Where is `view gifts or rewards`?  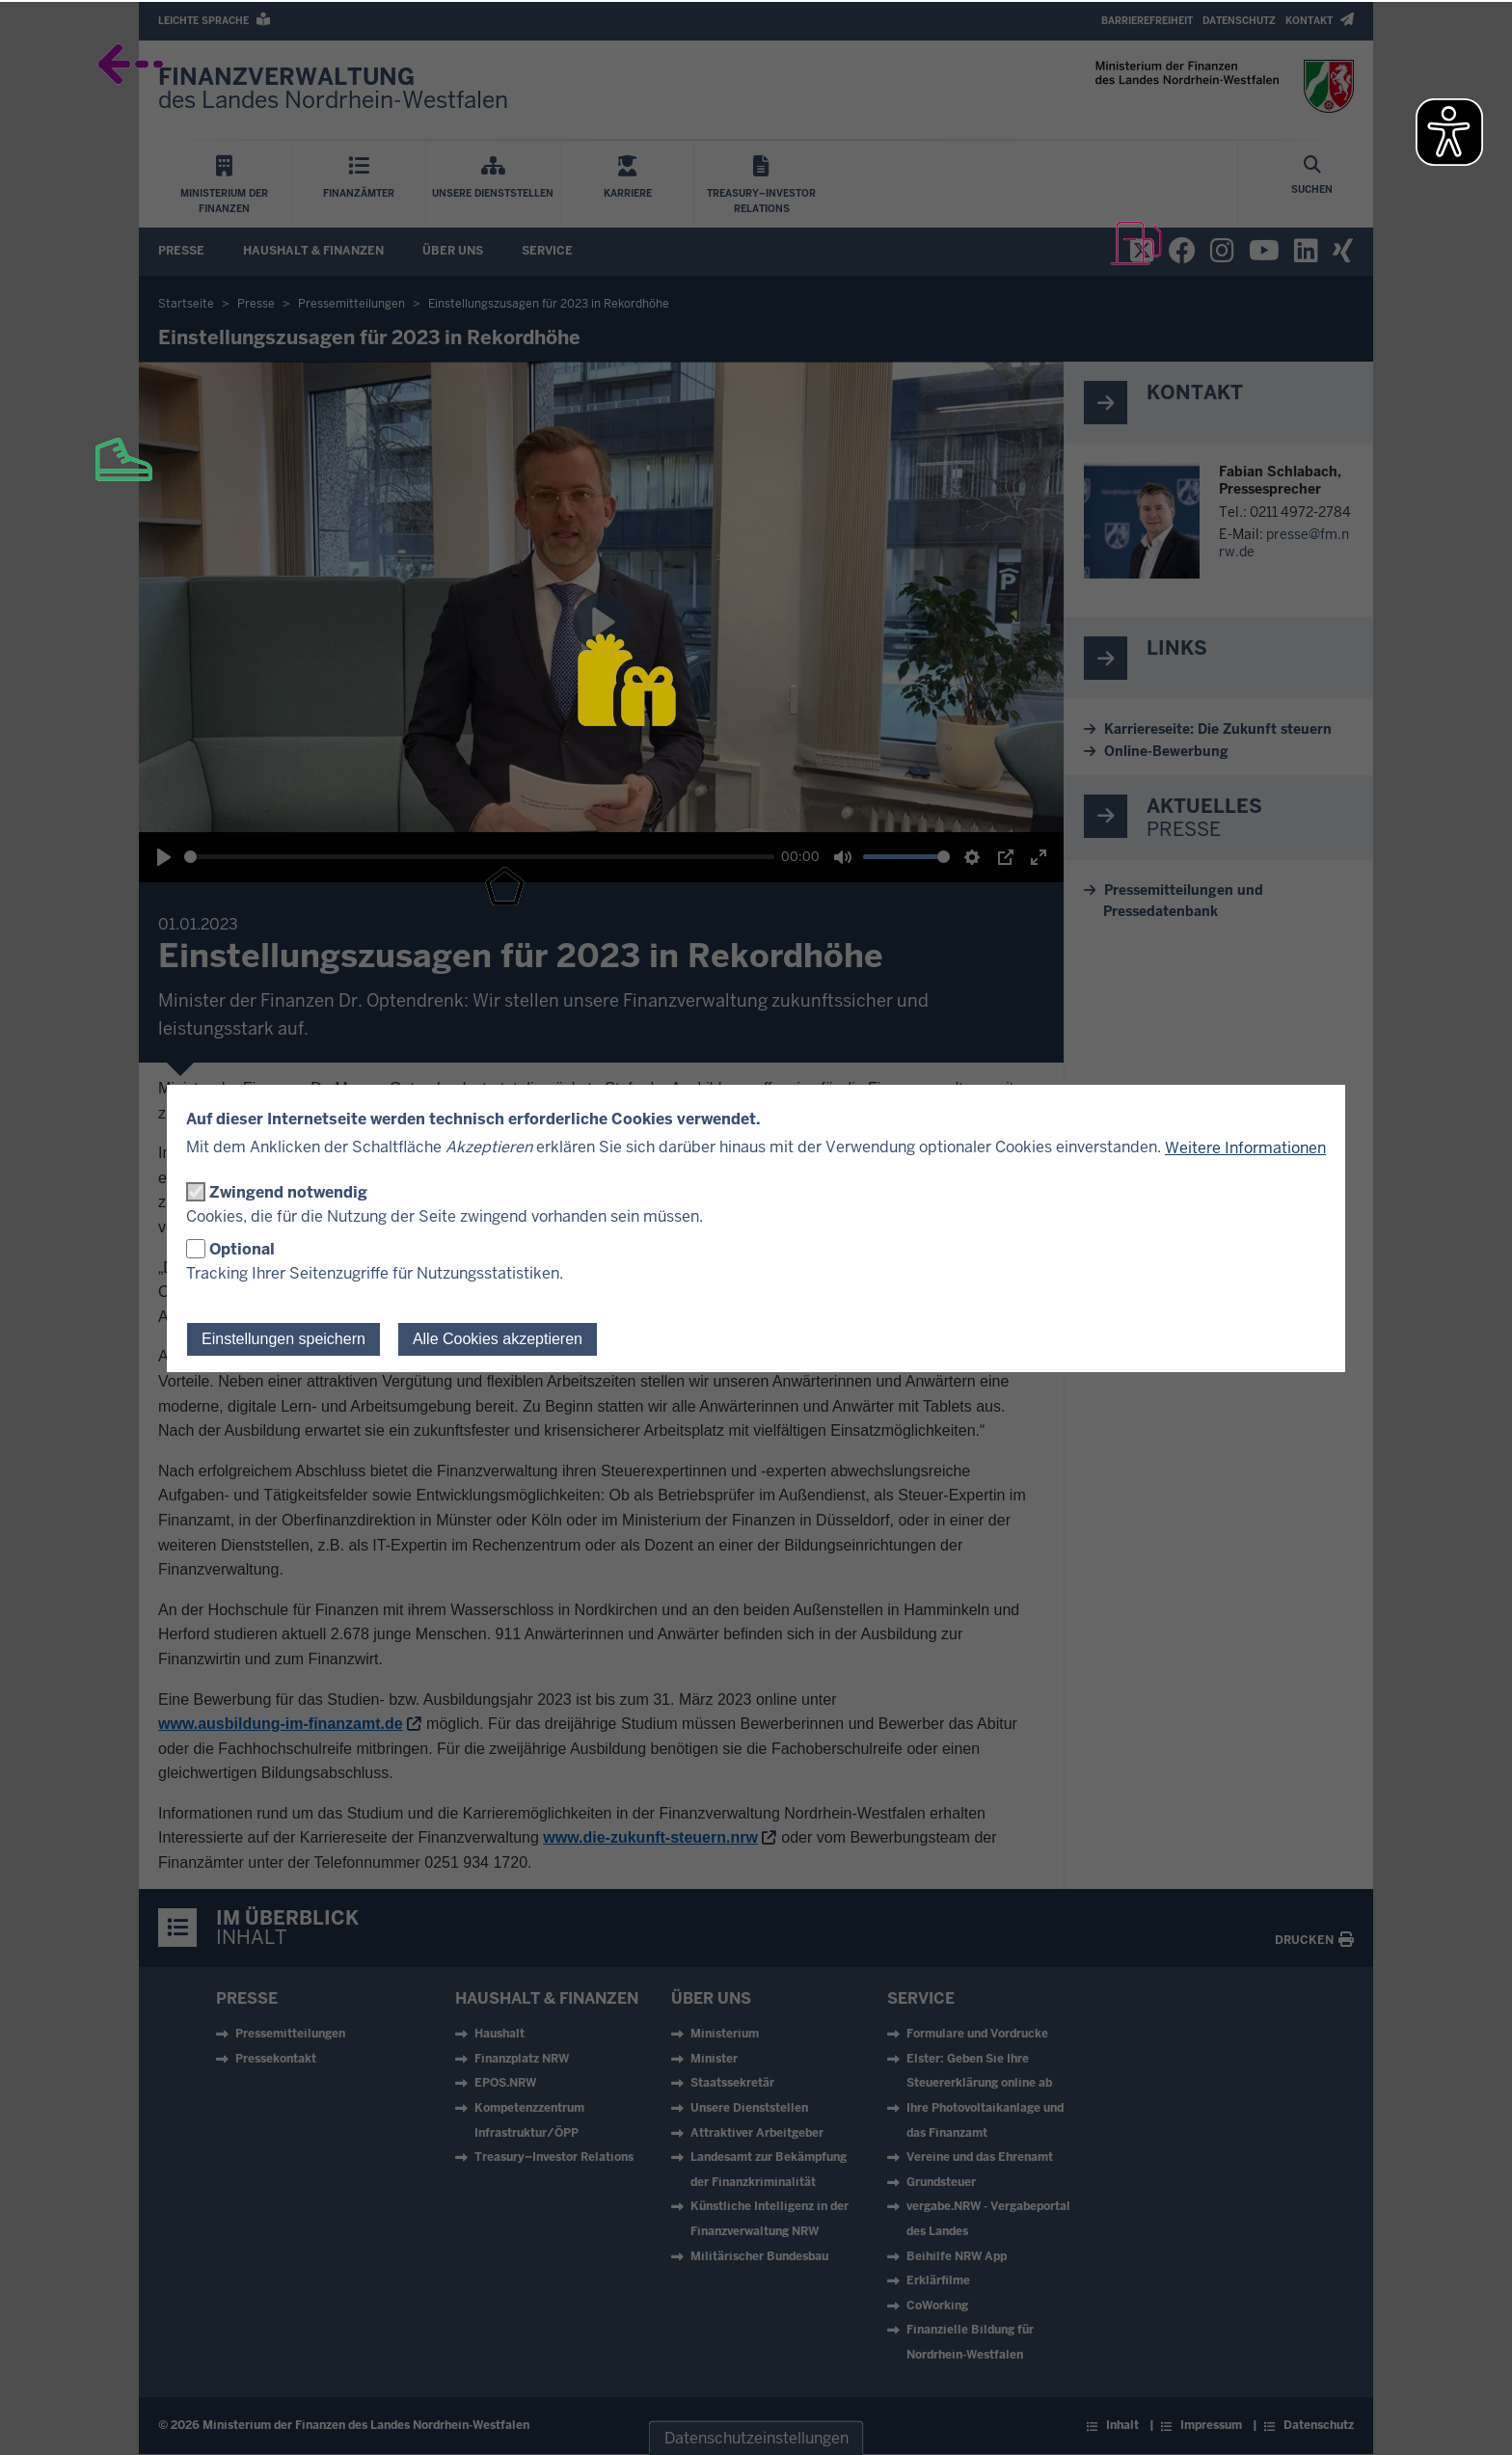 view gifts or rewards is located at coordinates (627, 683).